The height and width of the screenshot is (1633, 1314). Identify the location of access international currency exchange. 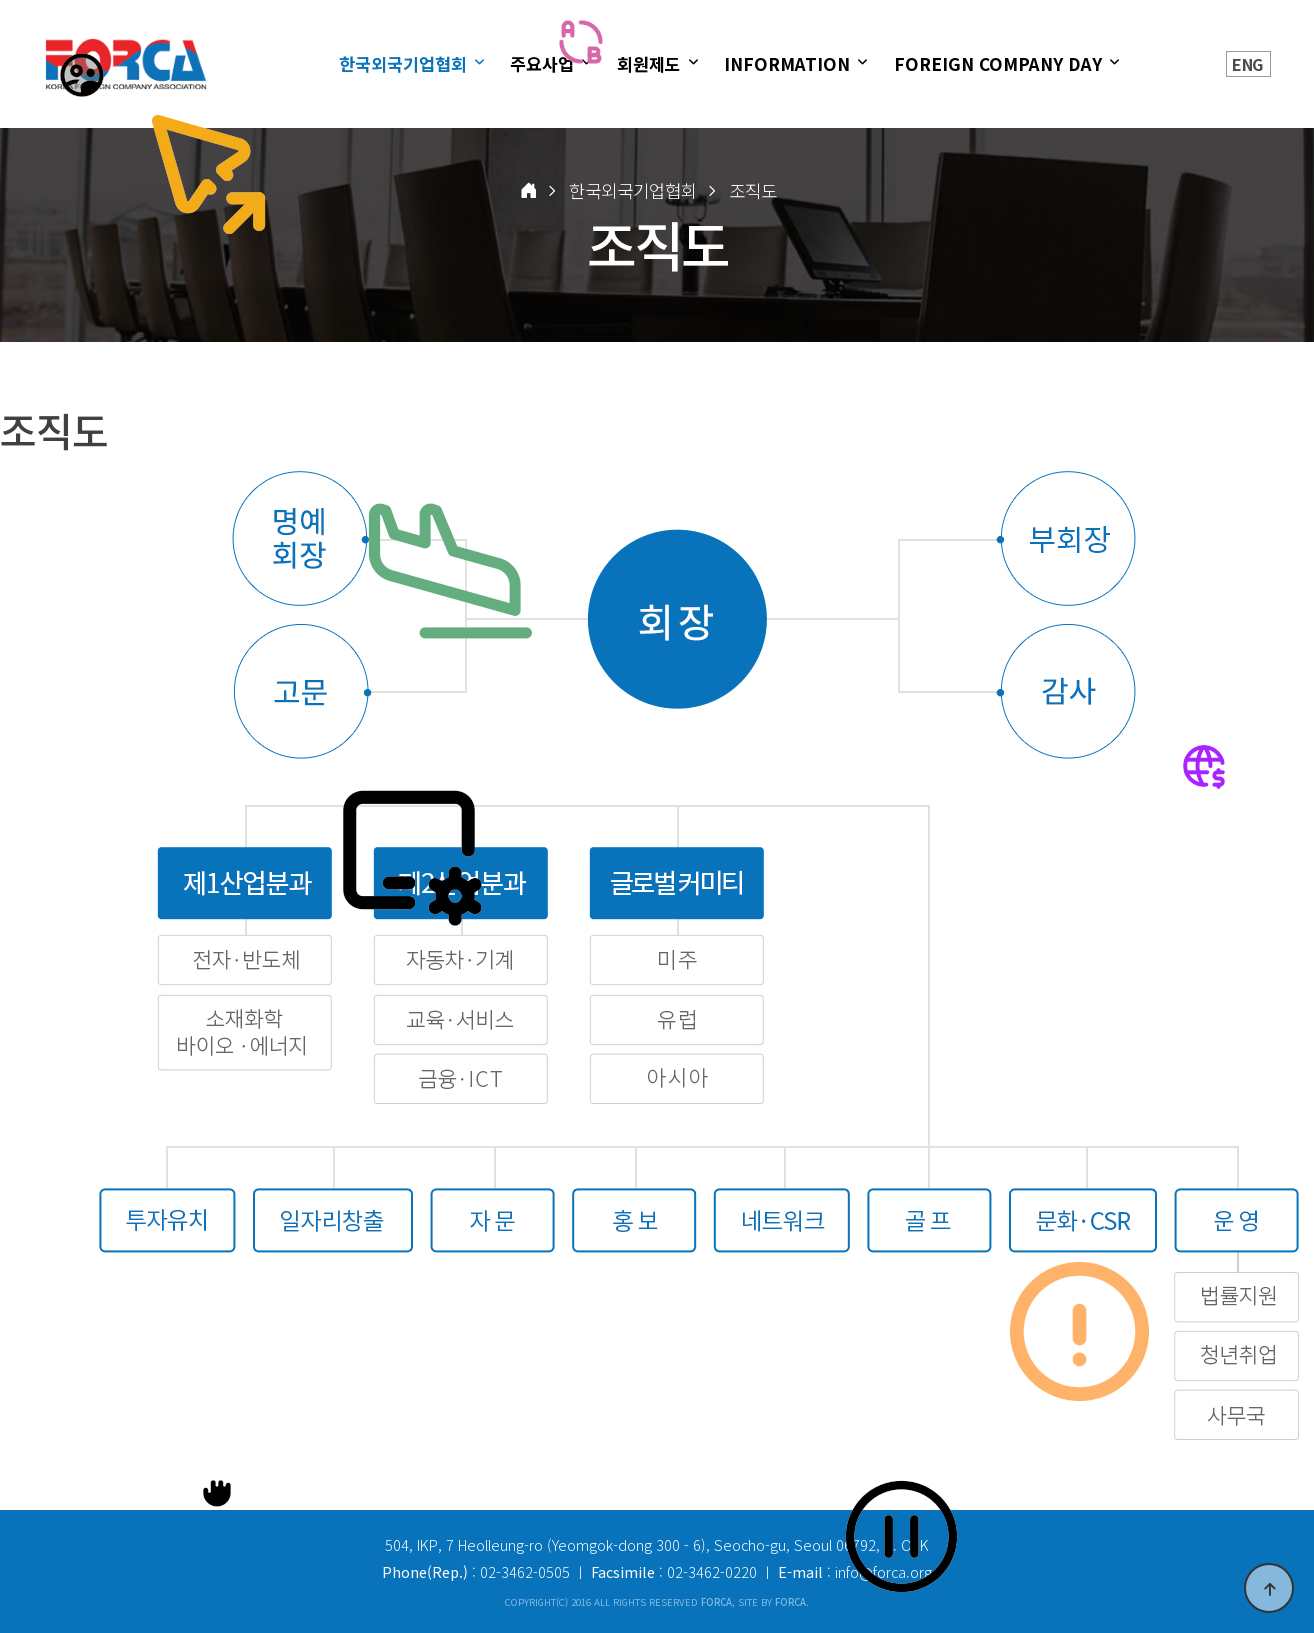
(1204, 766).